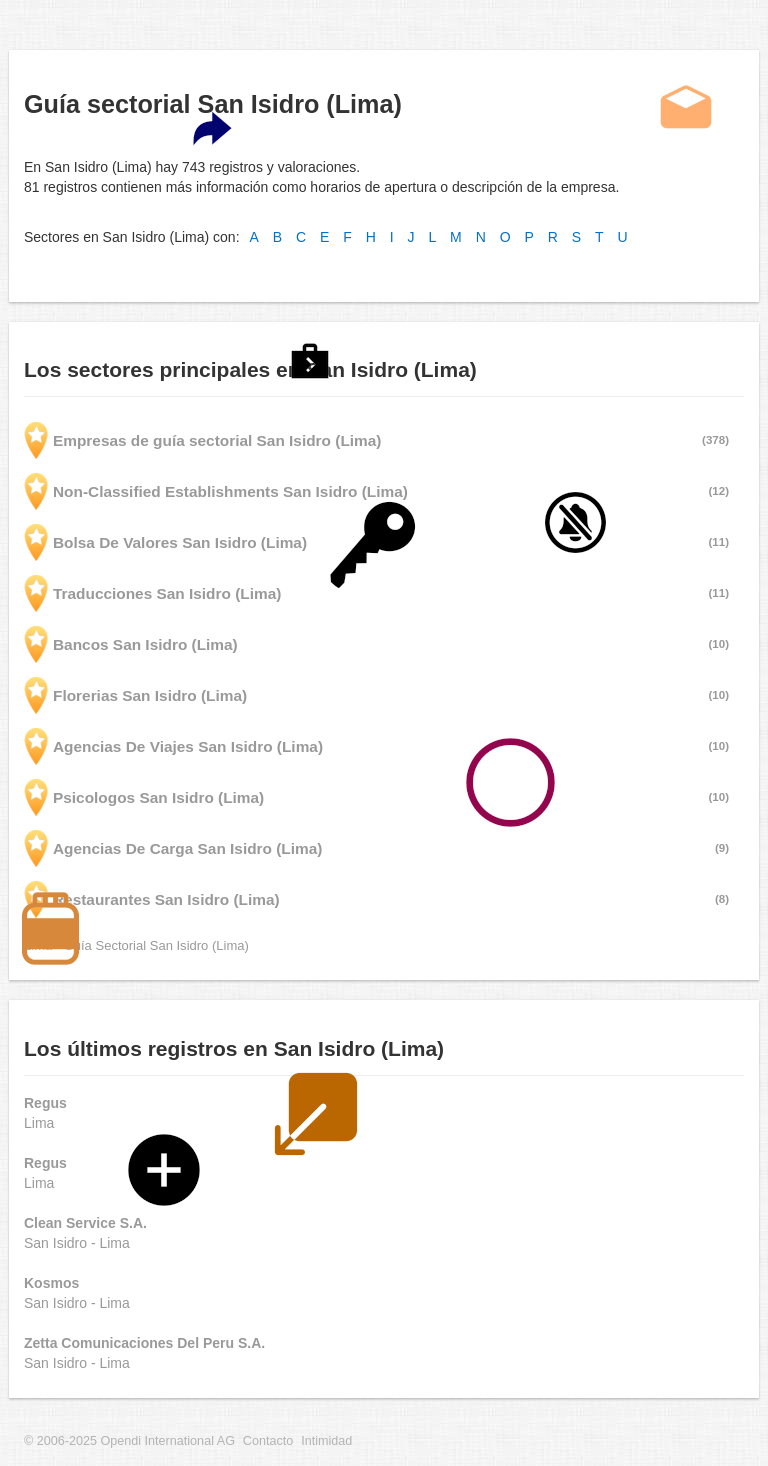 Image resolution: width=768 pixels, height=1466 pixels. What do you see at coordinates (686, 107) in the screenshot?
I see `view an opened email message` at bounding box center [686, 107].